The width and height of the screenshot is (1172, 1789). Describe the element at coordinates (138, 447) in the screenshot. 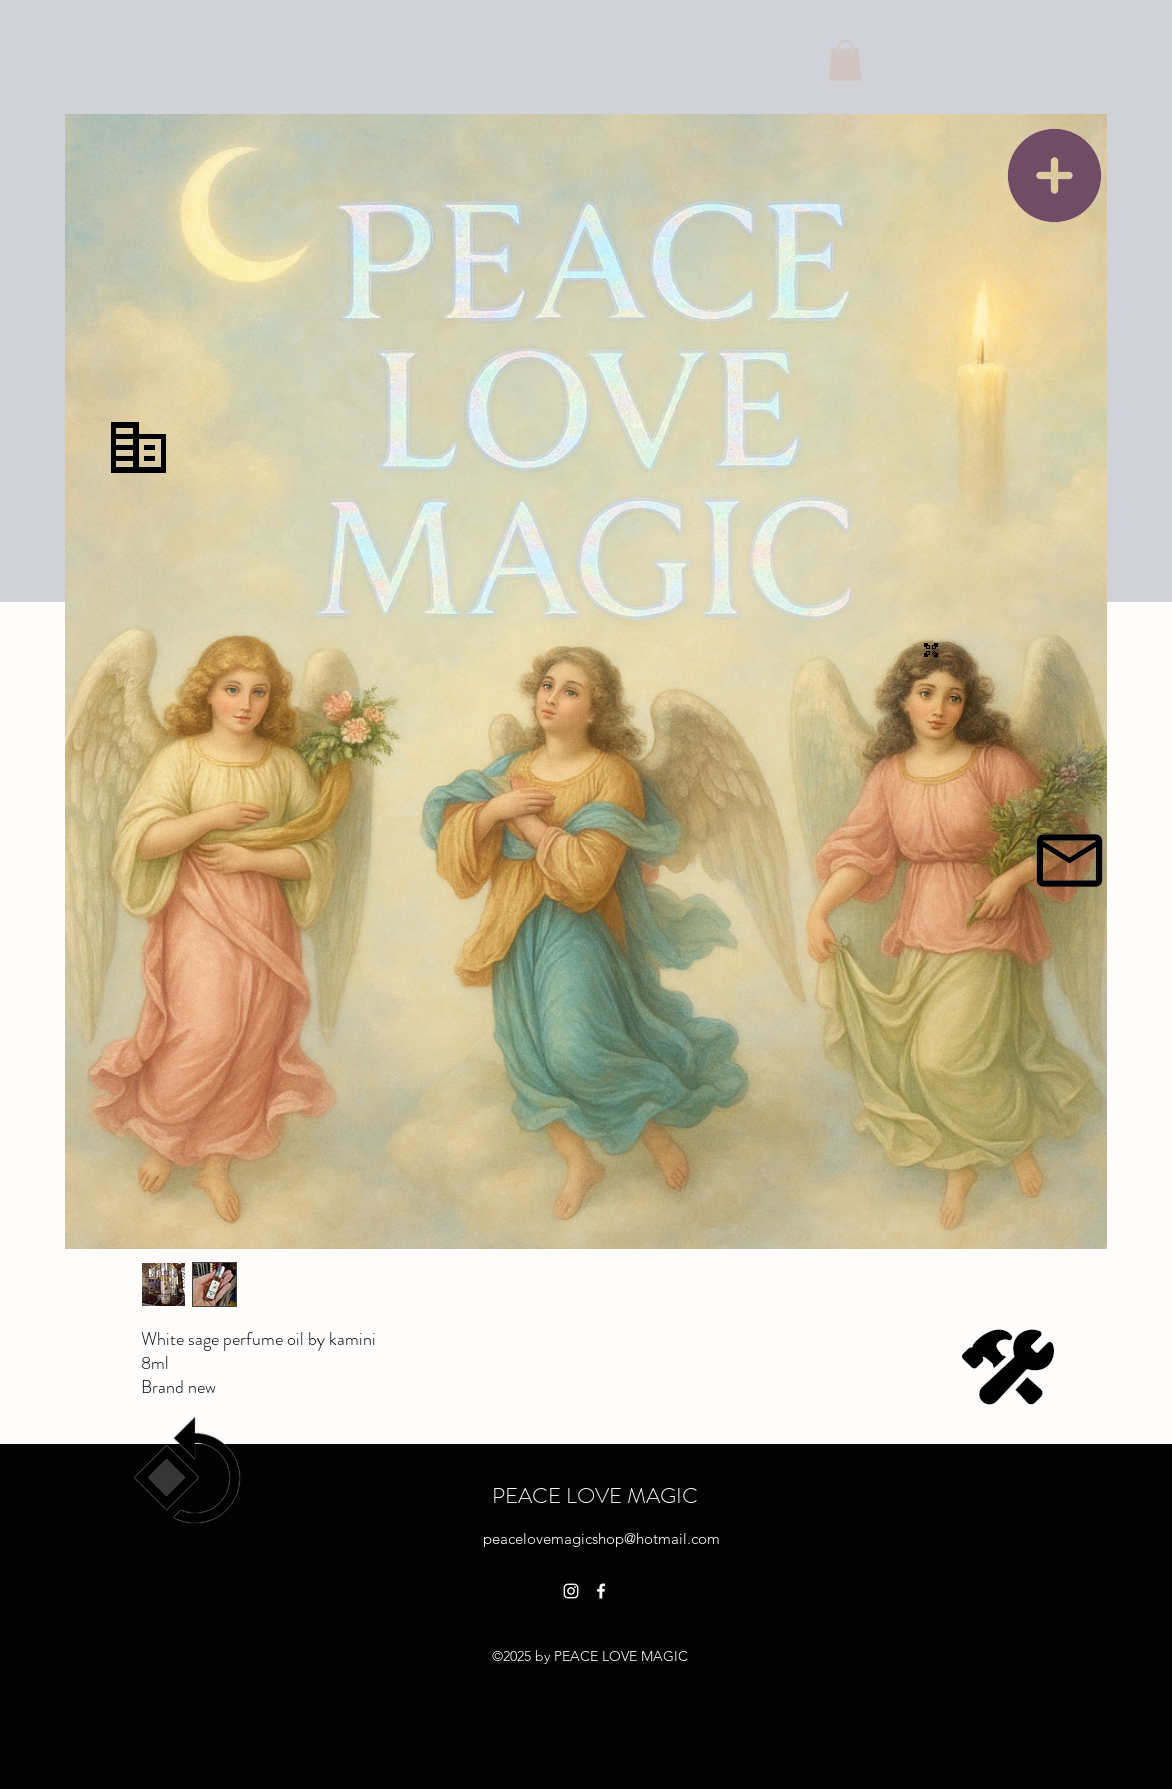

I see `view organization or company settings` at that location.